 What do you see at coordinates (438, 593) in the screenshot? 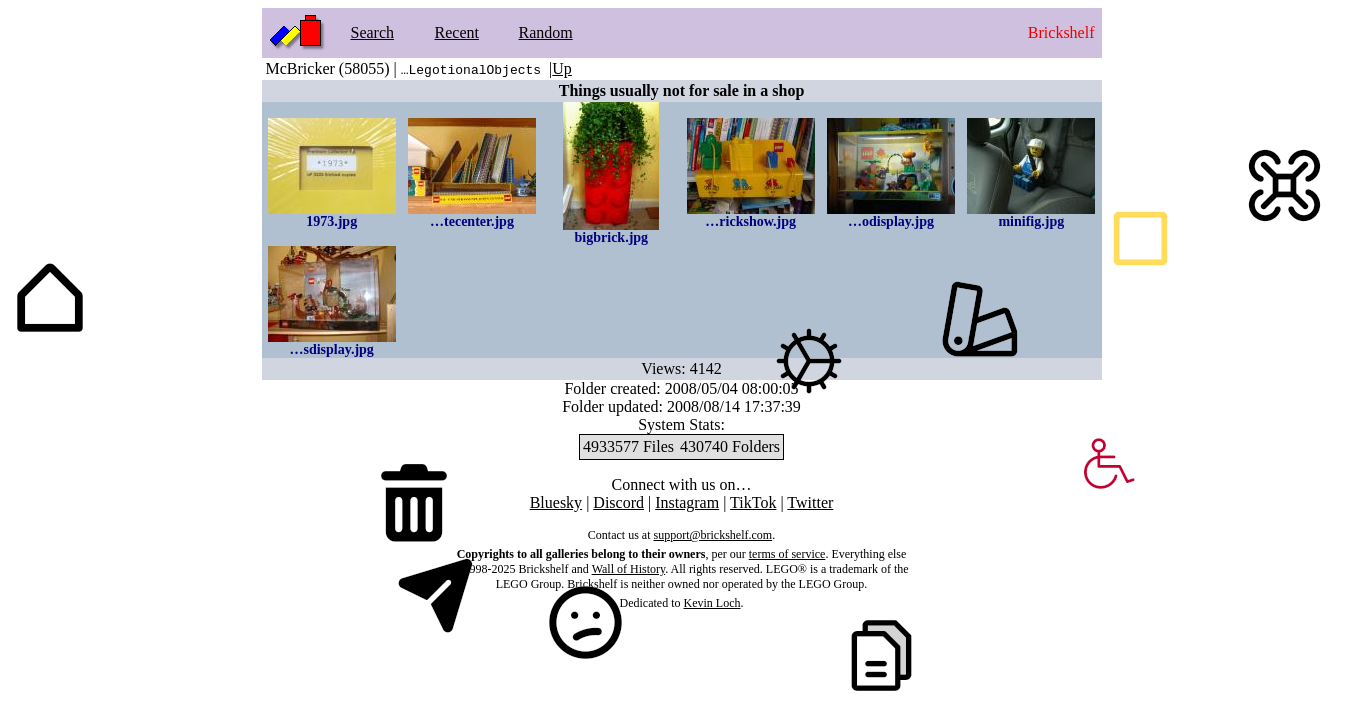
I see `send a message` at bounding box center [438, 593].